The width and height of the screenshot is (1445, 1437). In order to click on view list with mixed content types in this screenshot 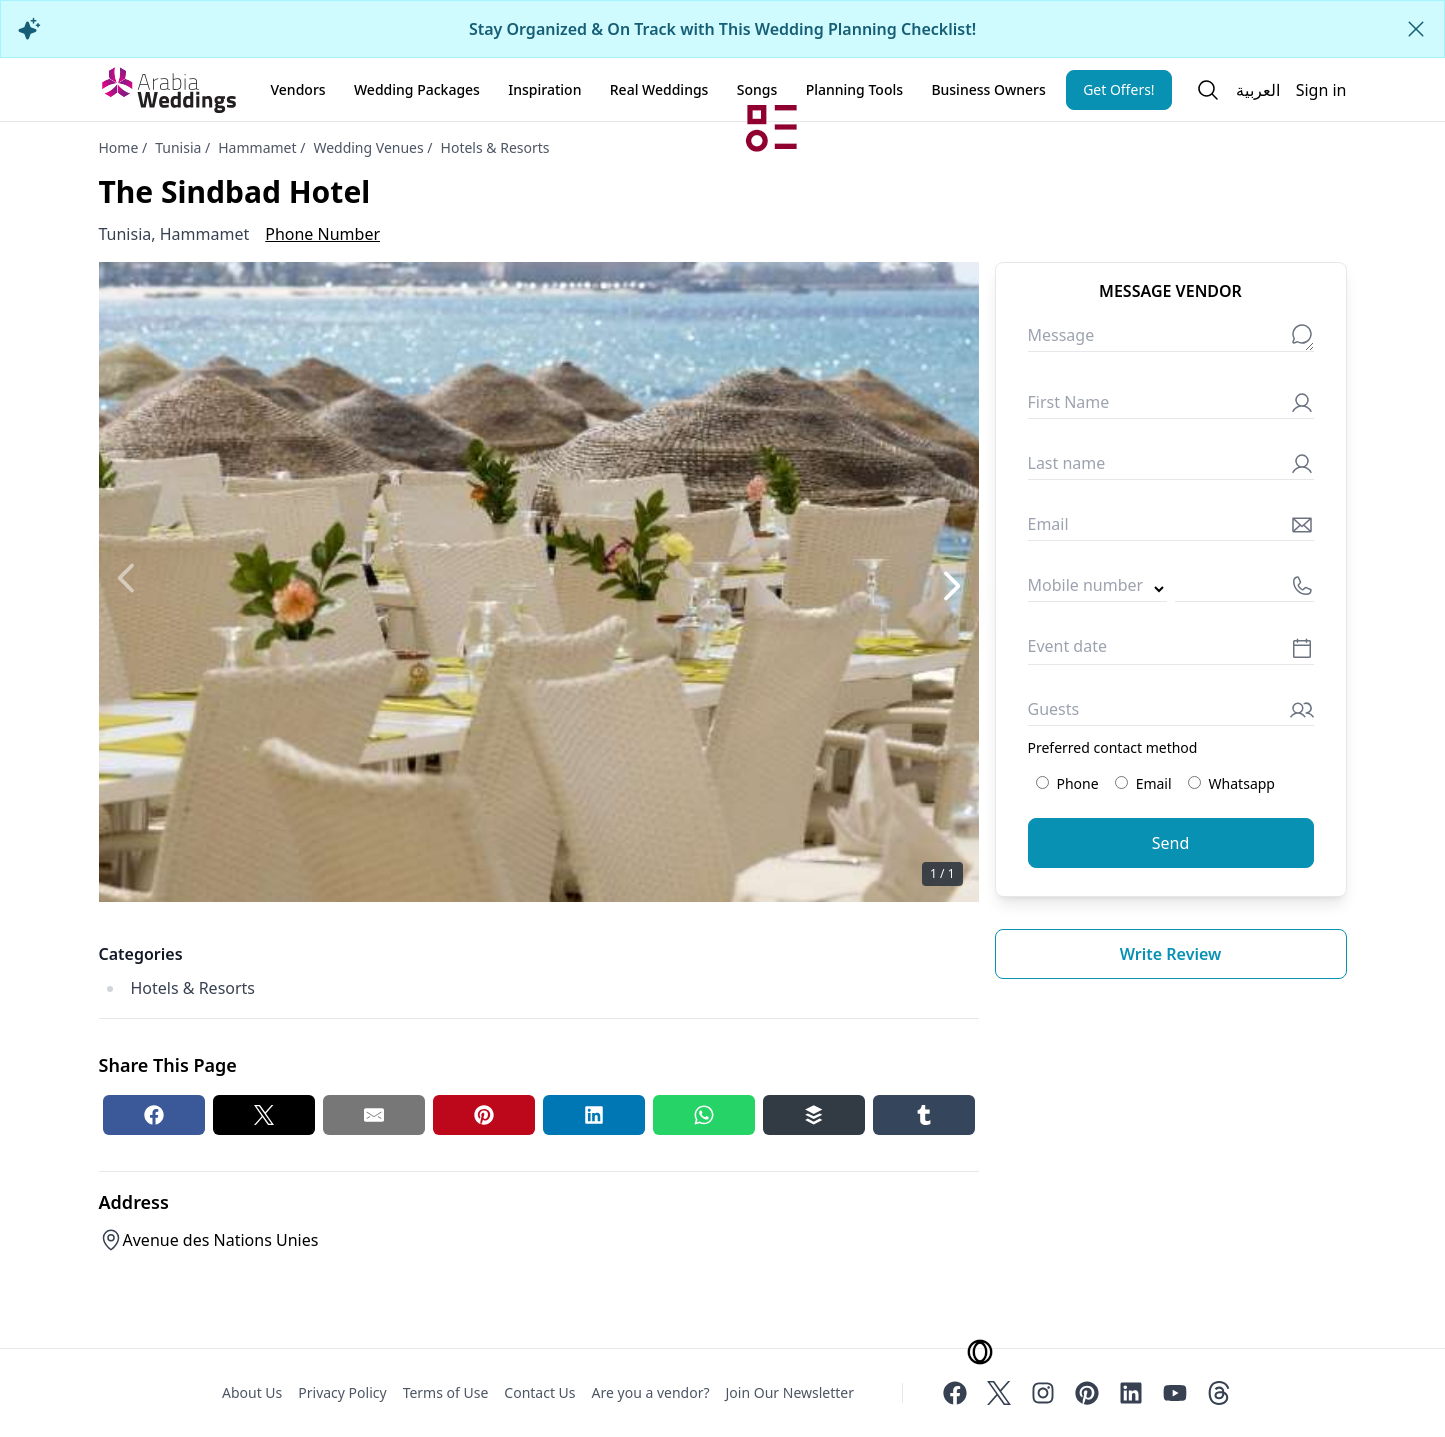, I will do `click(772, 127)`.